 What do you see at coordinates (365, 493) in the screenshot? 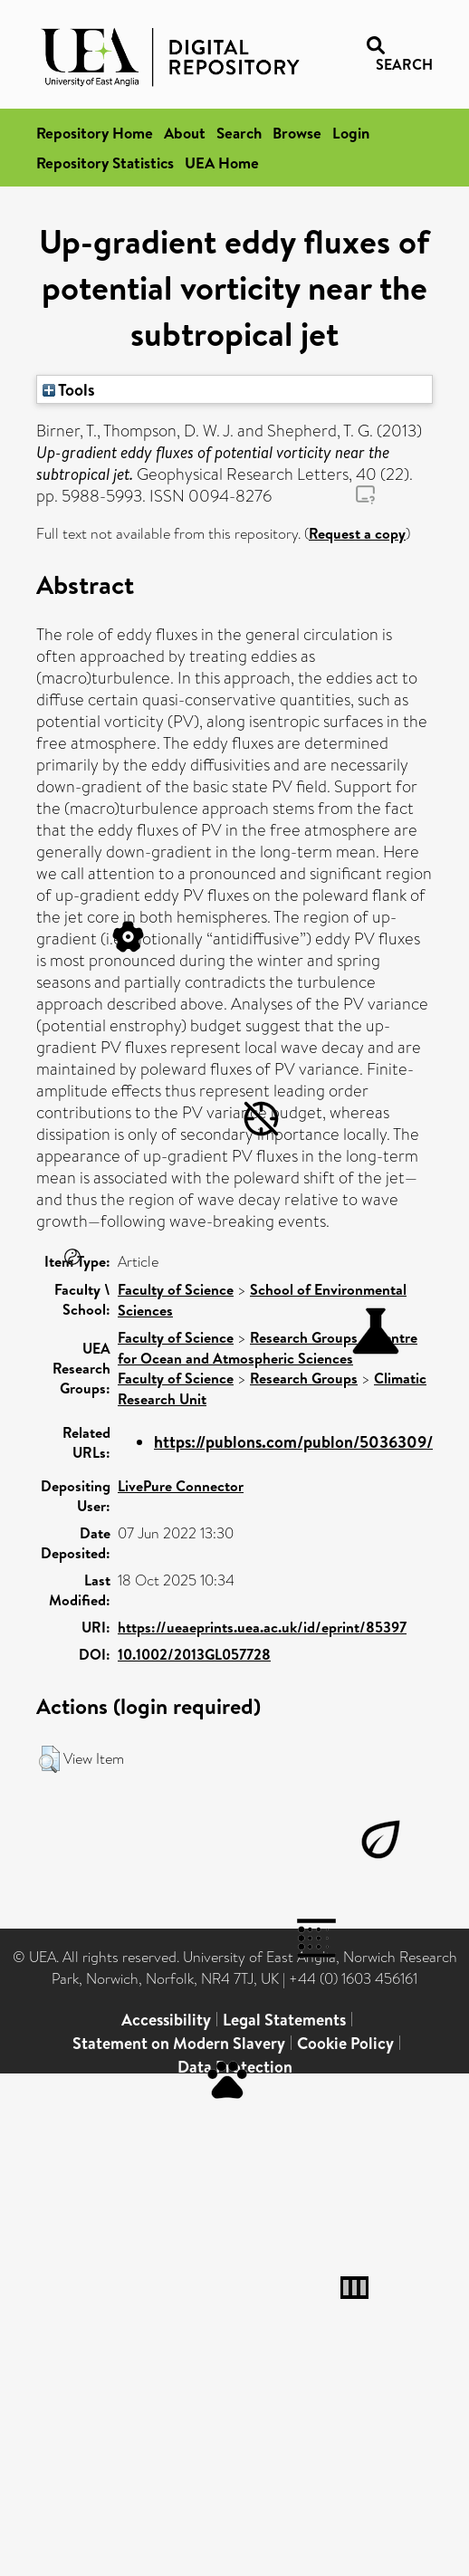
I see `tablet device help or support` at bounding box center [365, 493].